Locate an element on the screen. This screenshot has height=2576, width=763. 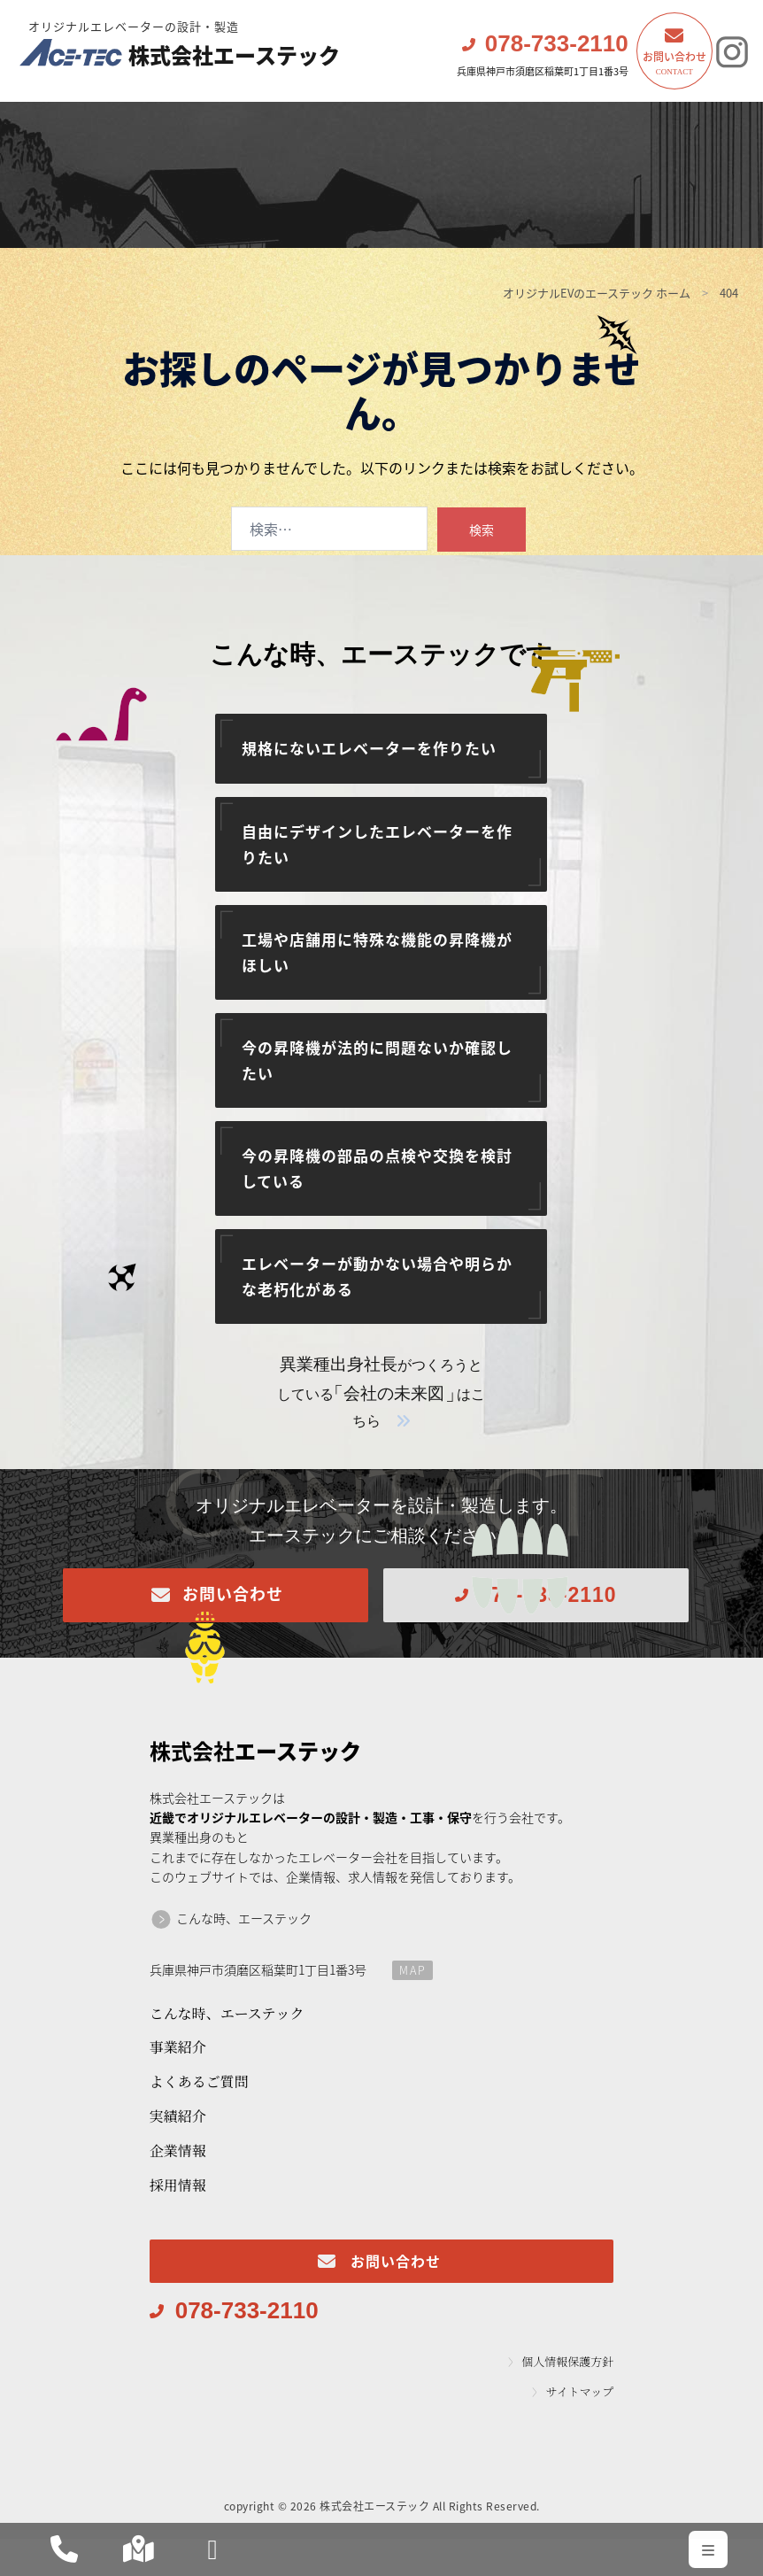
access sea creatures or aquatic animals category is located at coordinates (101, 714).